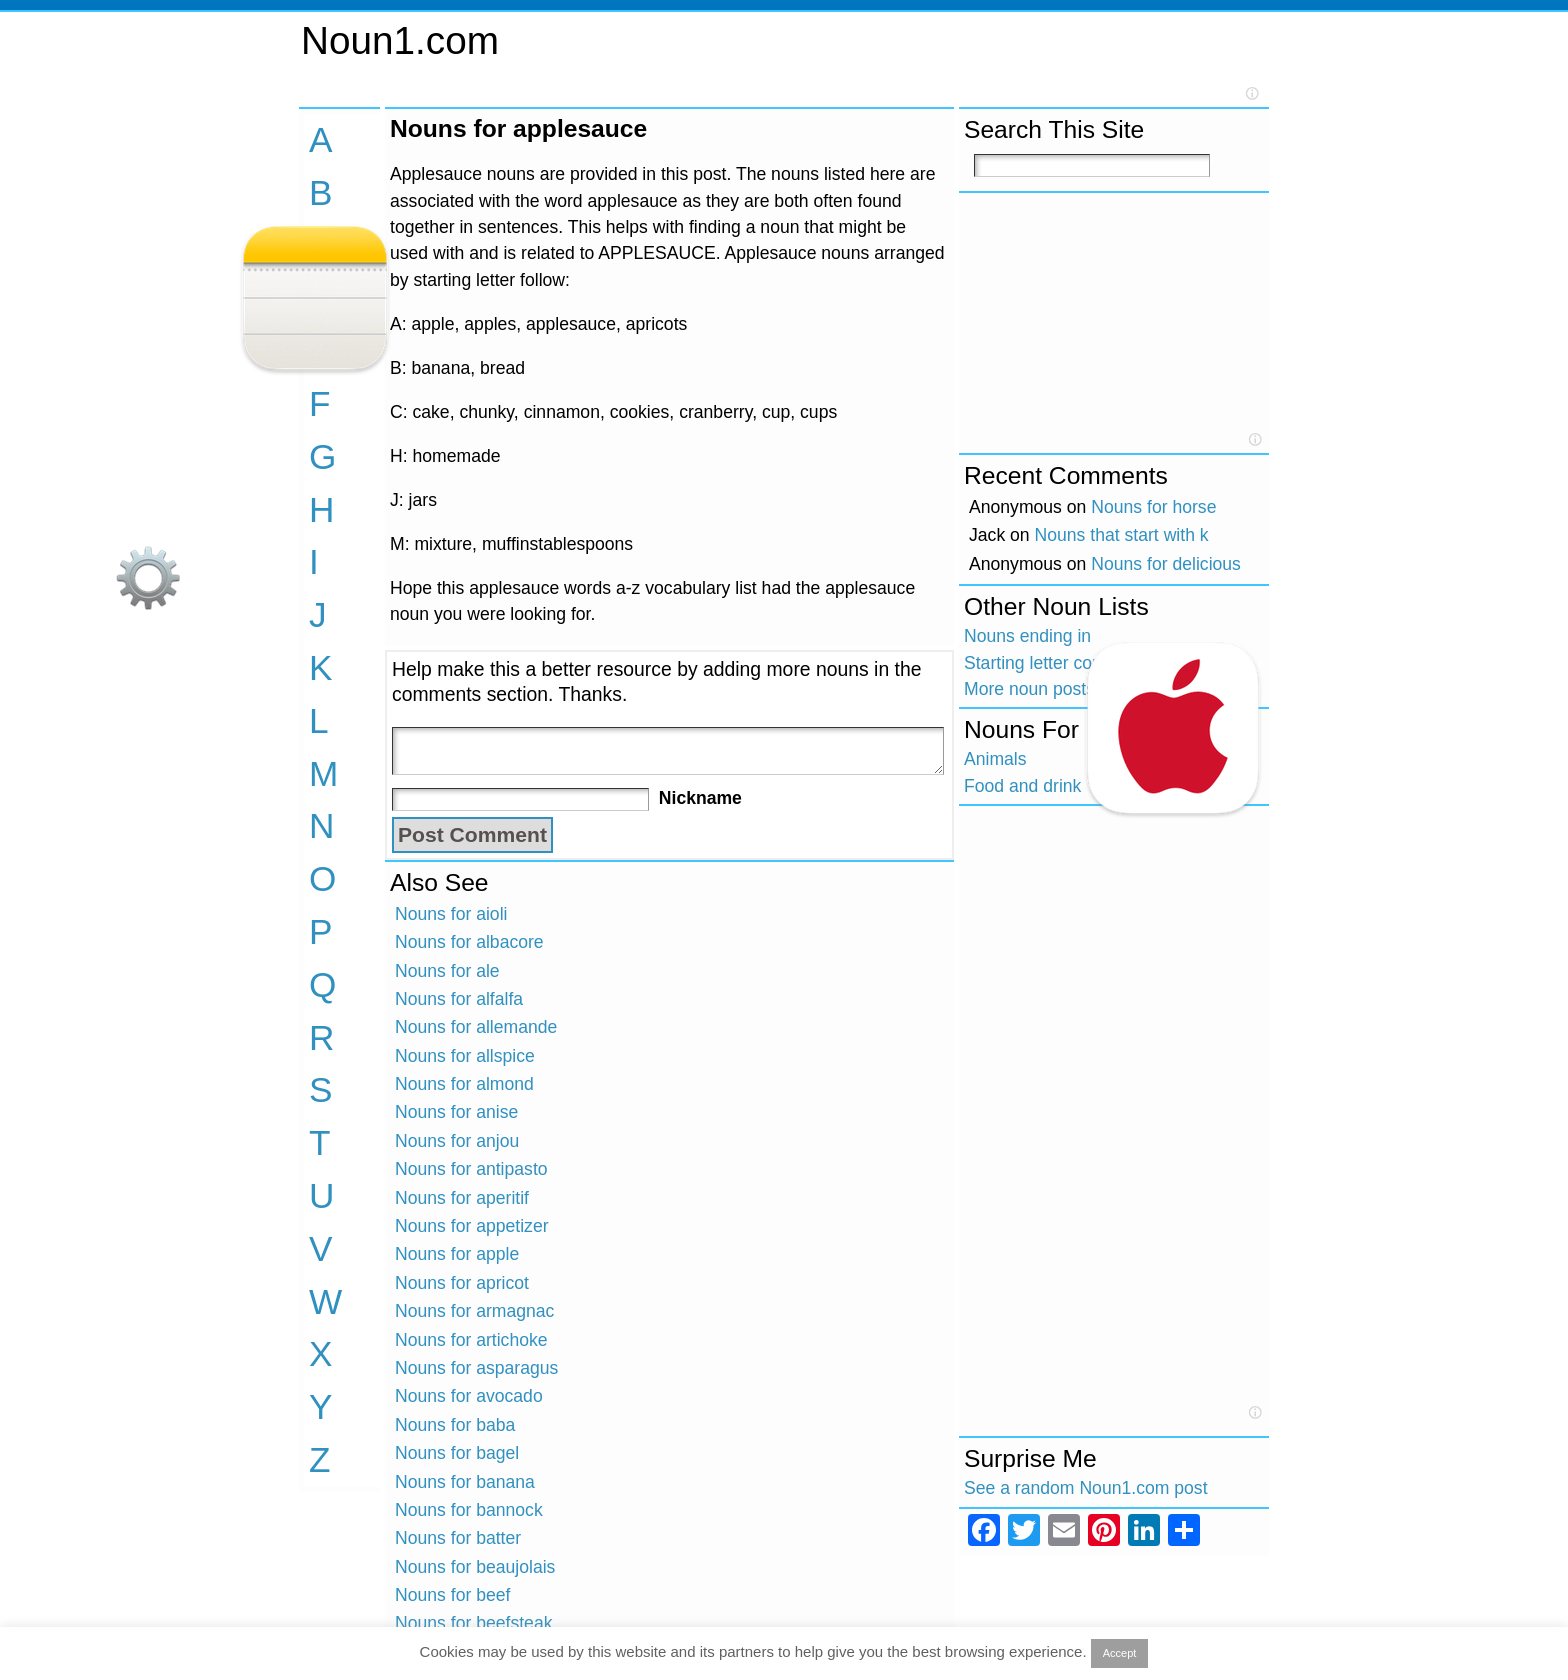 This screenshot has width=1568, height=1680. I want to click on access advanced settings, so click(148, 578).